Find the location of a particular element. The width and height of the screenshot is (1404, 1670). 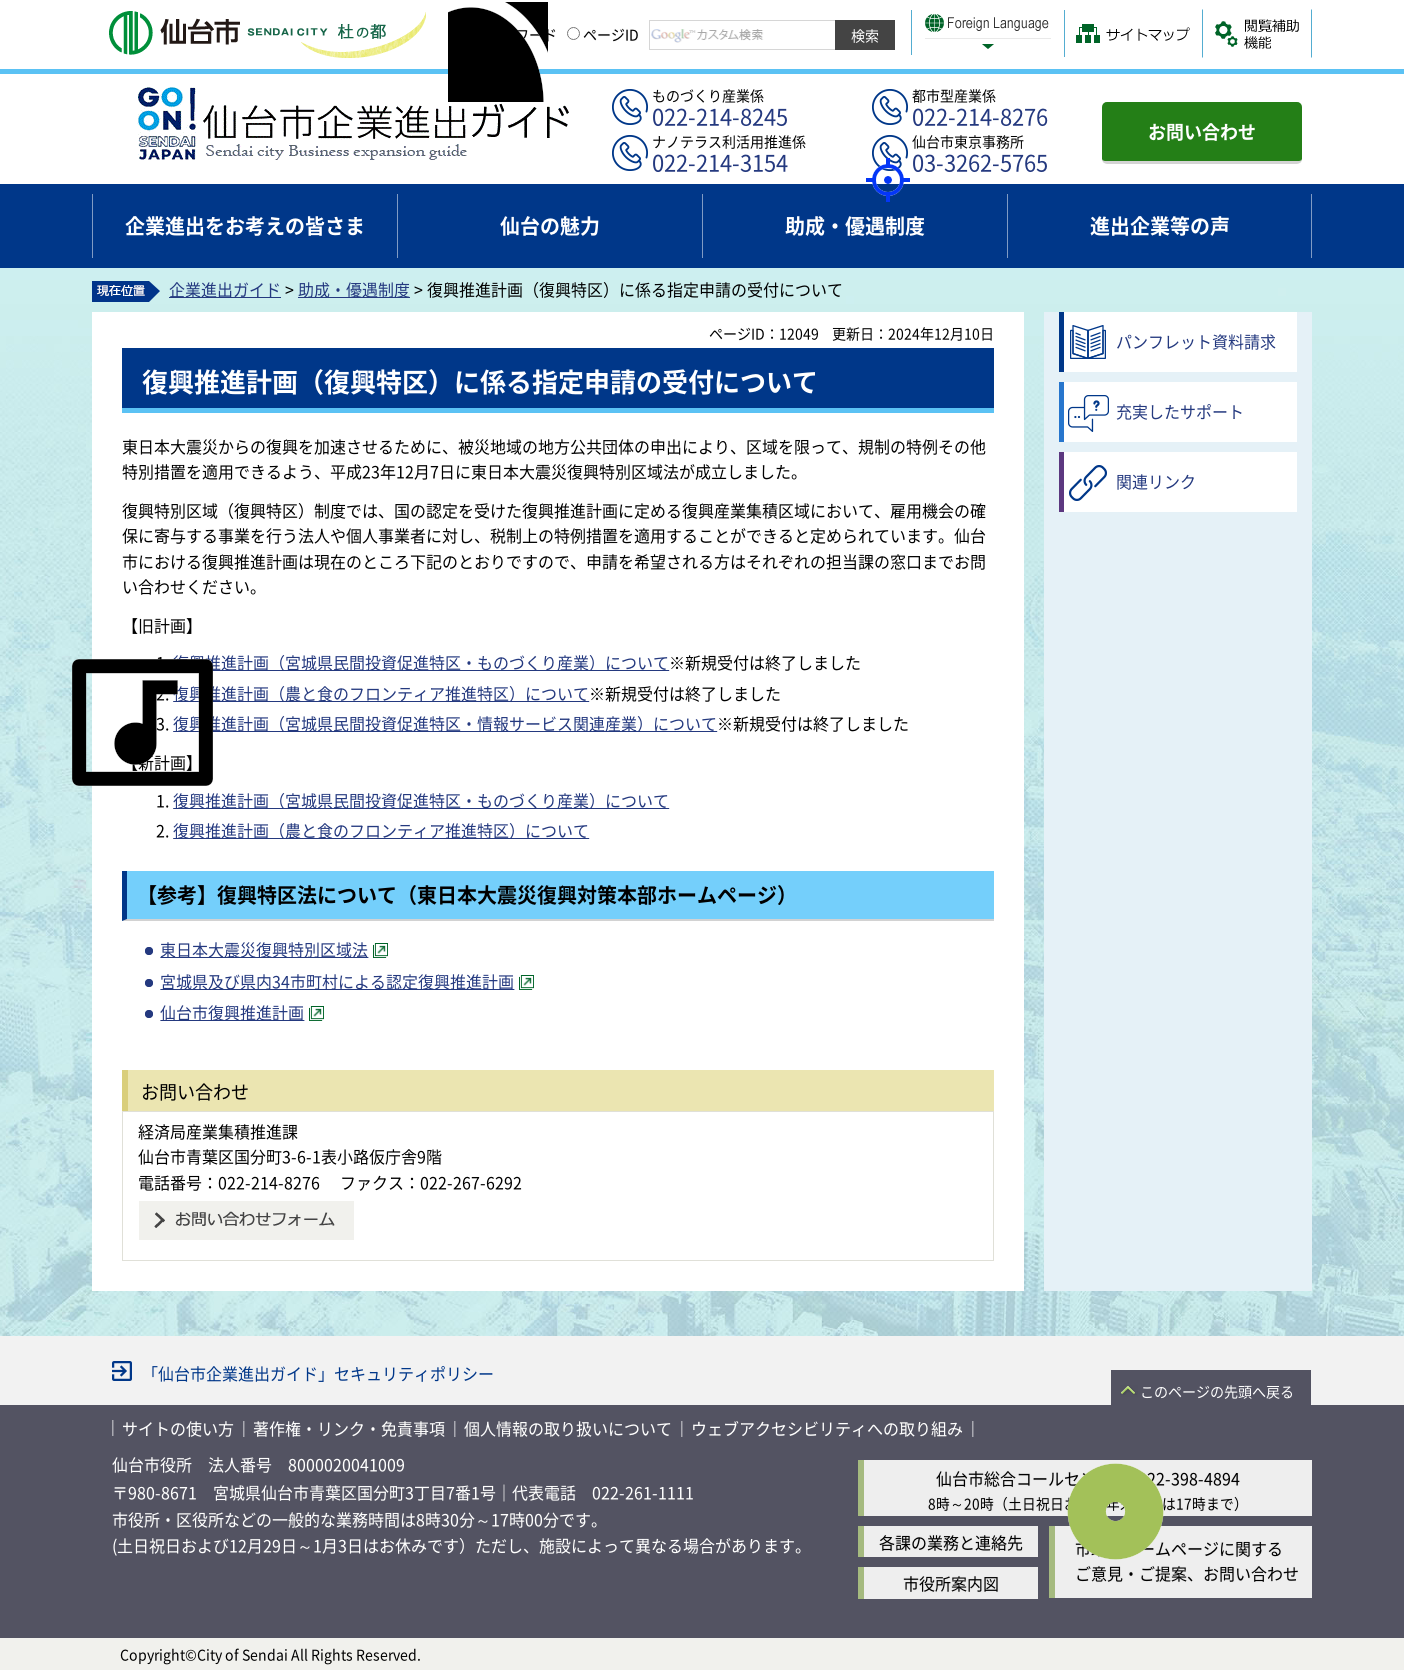

open zerodha trading app is located at coordinates (498, 52).